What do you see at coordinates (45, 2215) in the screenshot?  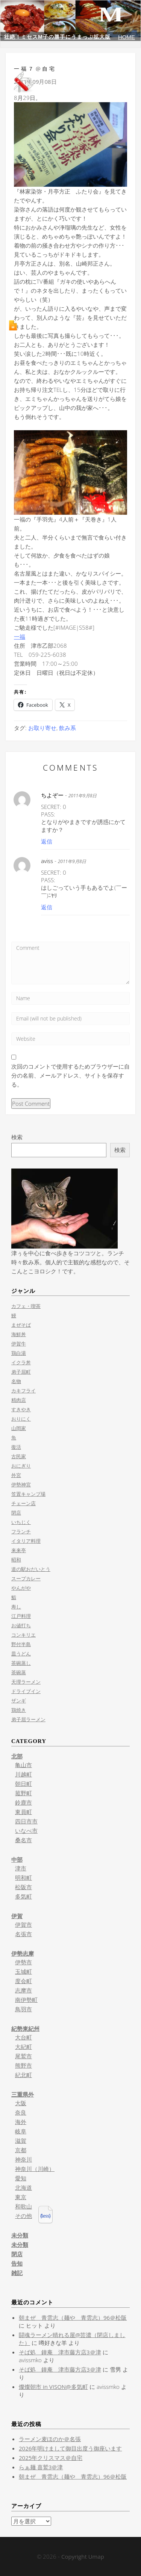 I see `a LESS stylesheet file` at bounding box center [45, 2215].